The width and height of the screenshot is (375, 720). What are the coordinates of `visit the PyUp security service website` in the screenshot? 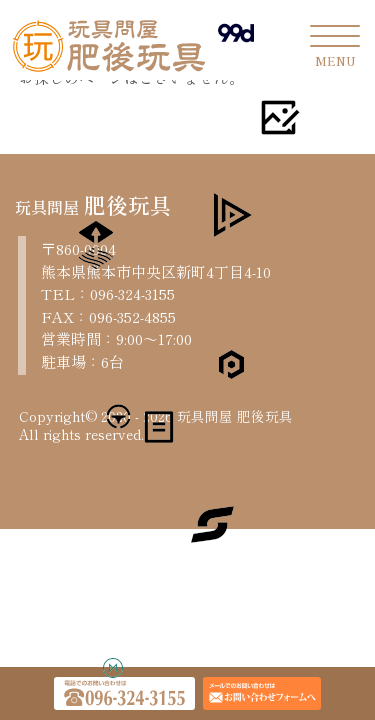 It's located at (231, 364).